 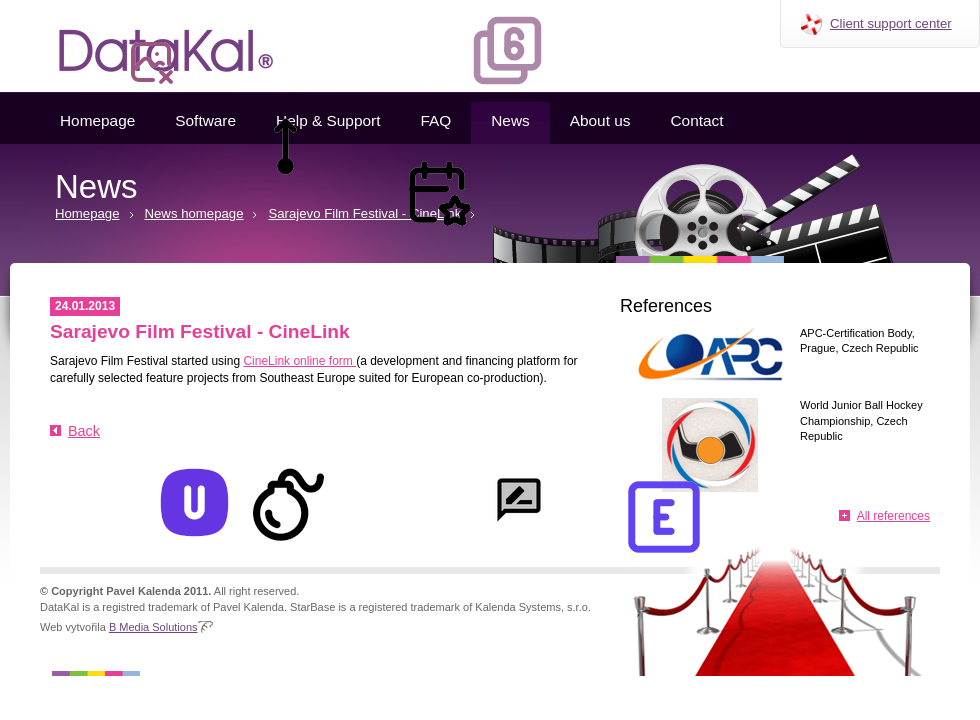 What do you see at coordinates (194, 502) in the screenshot?
I see `indicates an unread item or status` at bounding box center [194, 502].